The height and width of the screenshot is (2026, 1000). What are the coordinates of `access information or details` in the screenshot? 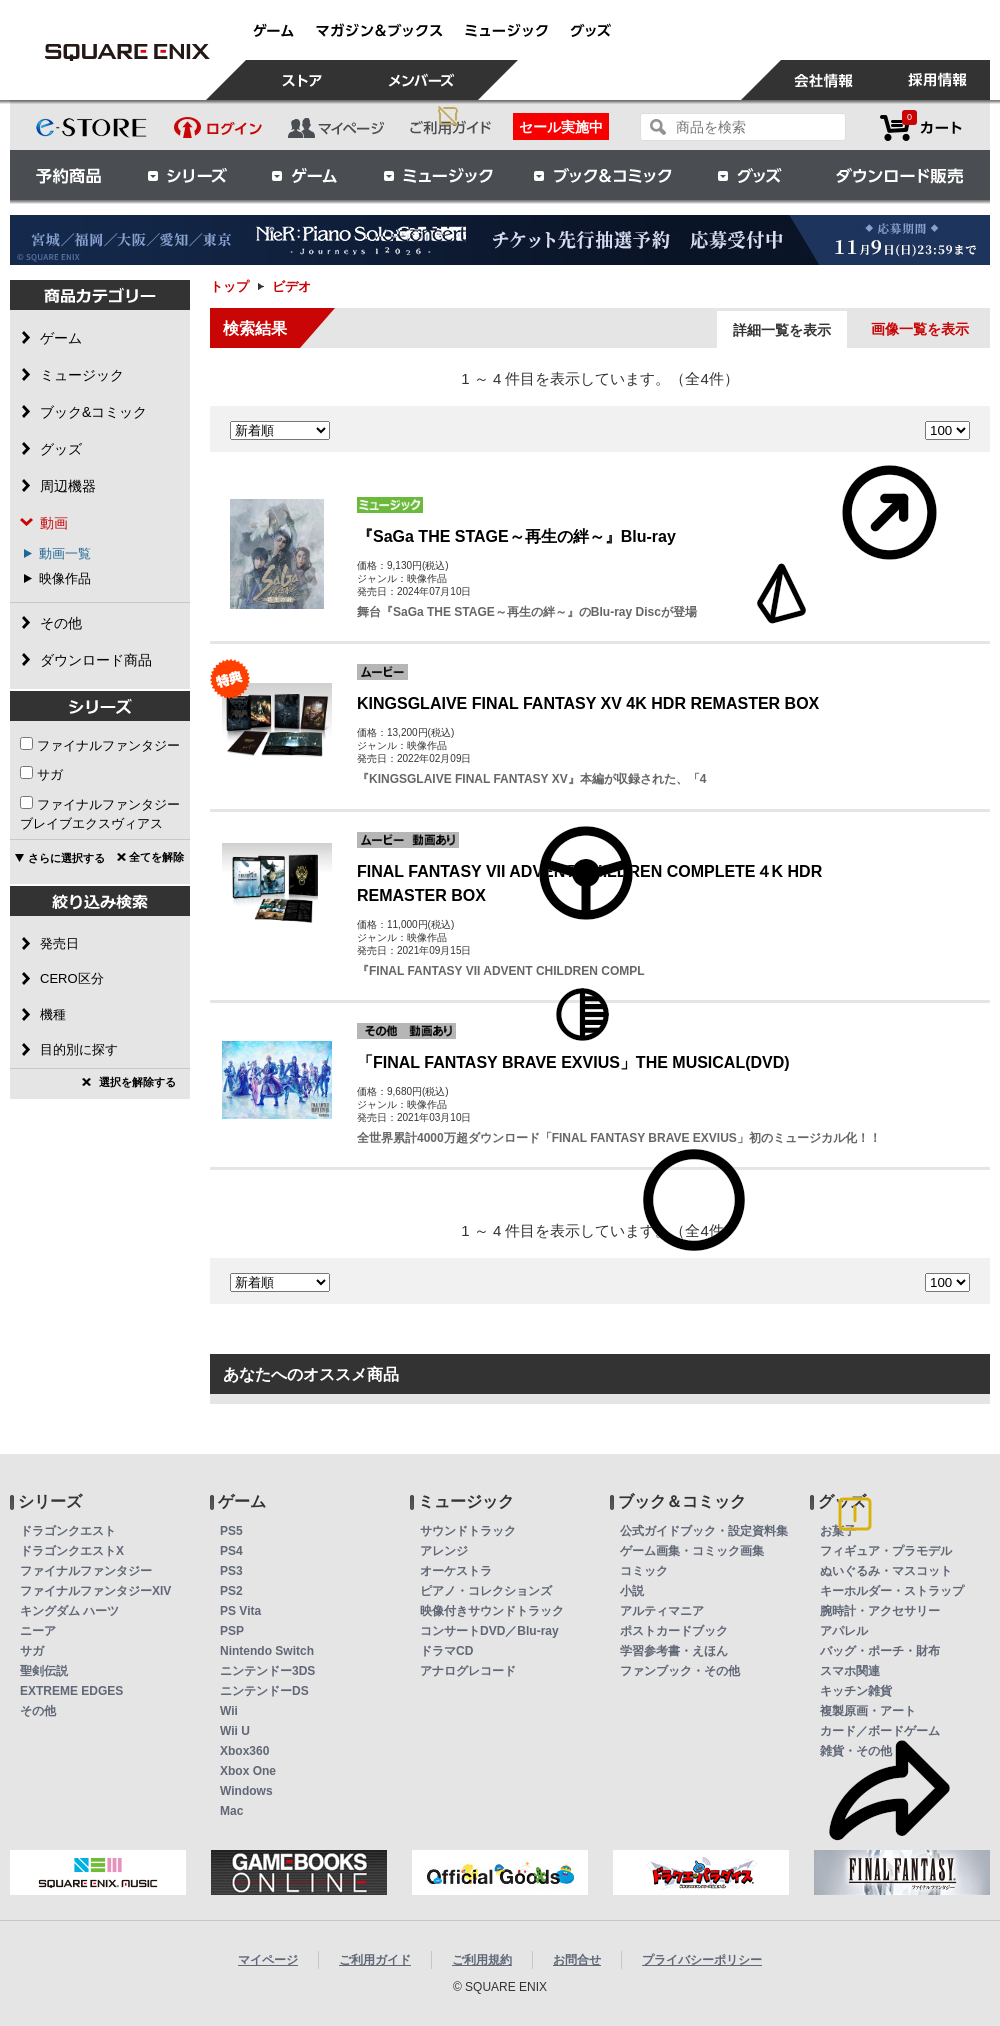 It's located at (855, 1514).